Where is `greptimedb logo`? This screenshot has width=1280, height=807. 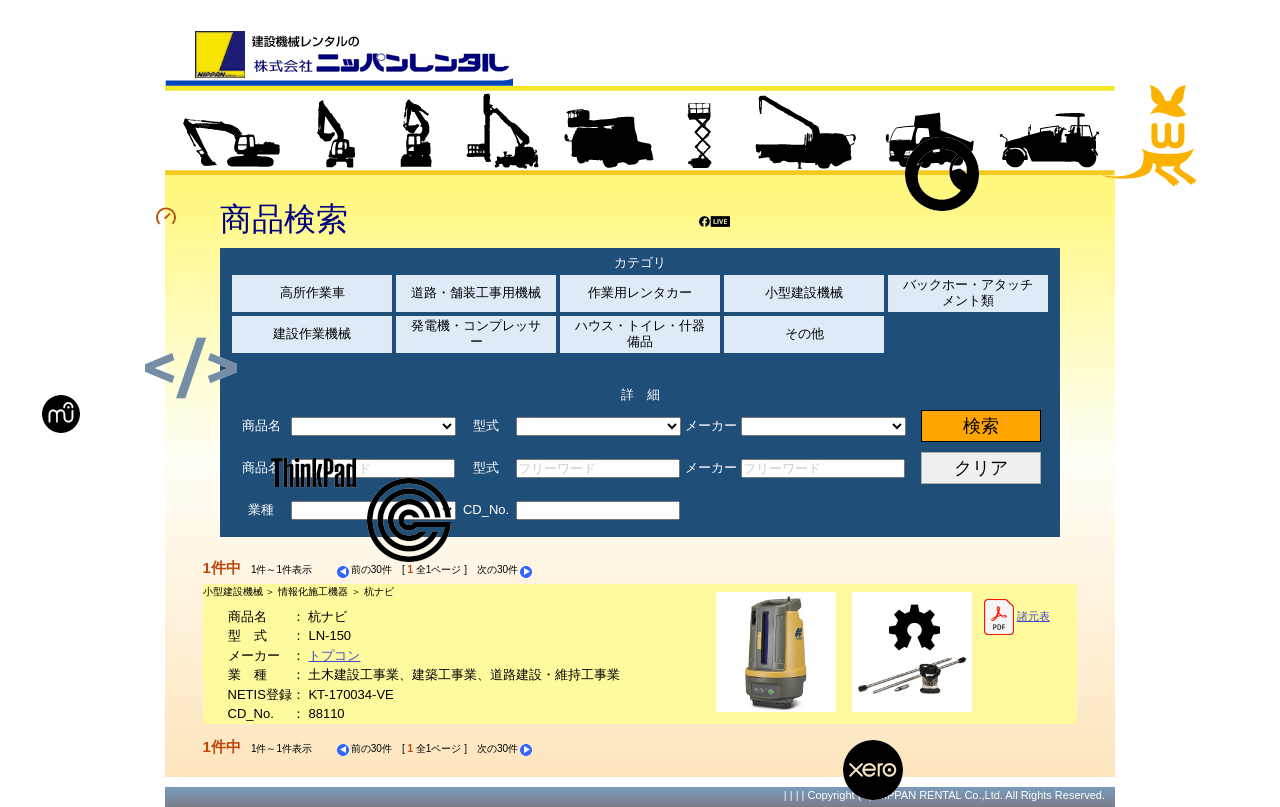
greptimedb logo is located at coordinates (409, 520).